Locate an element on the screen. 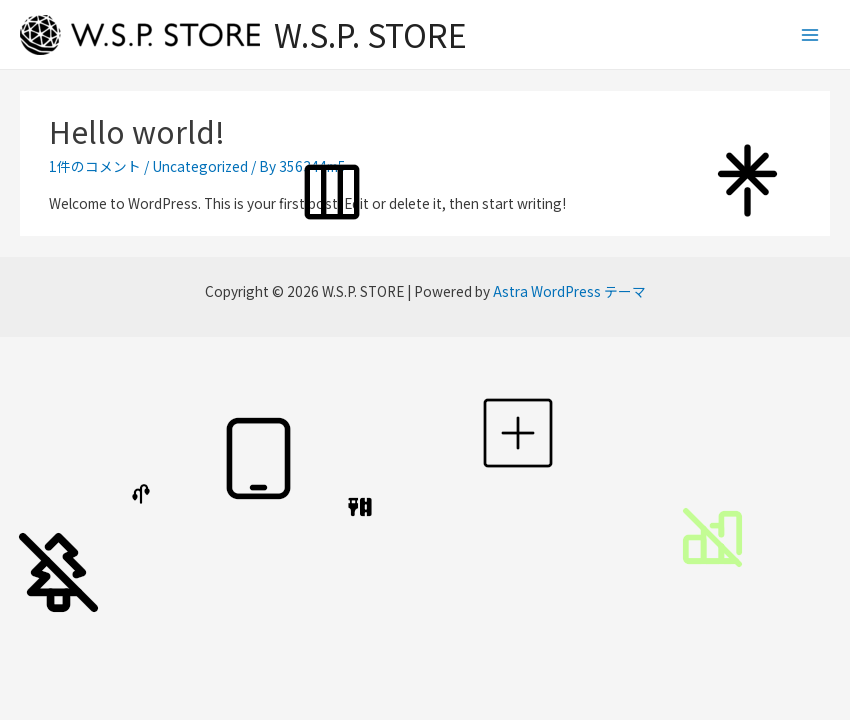 Image resolution: width=850 pixels, height=720 pixels. link to linktree profile is located at coordinates (747, 180).